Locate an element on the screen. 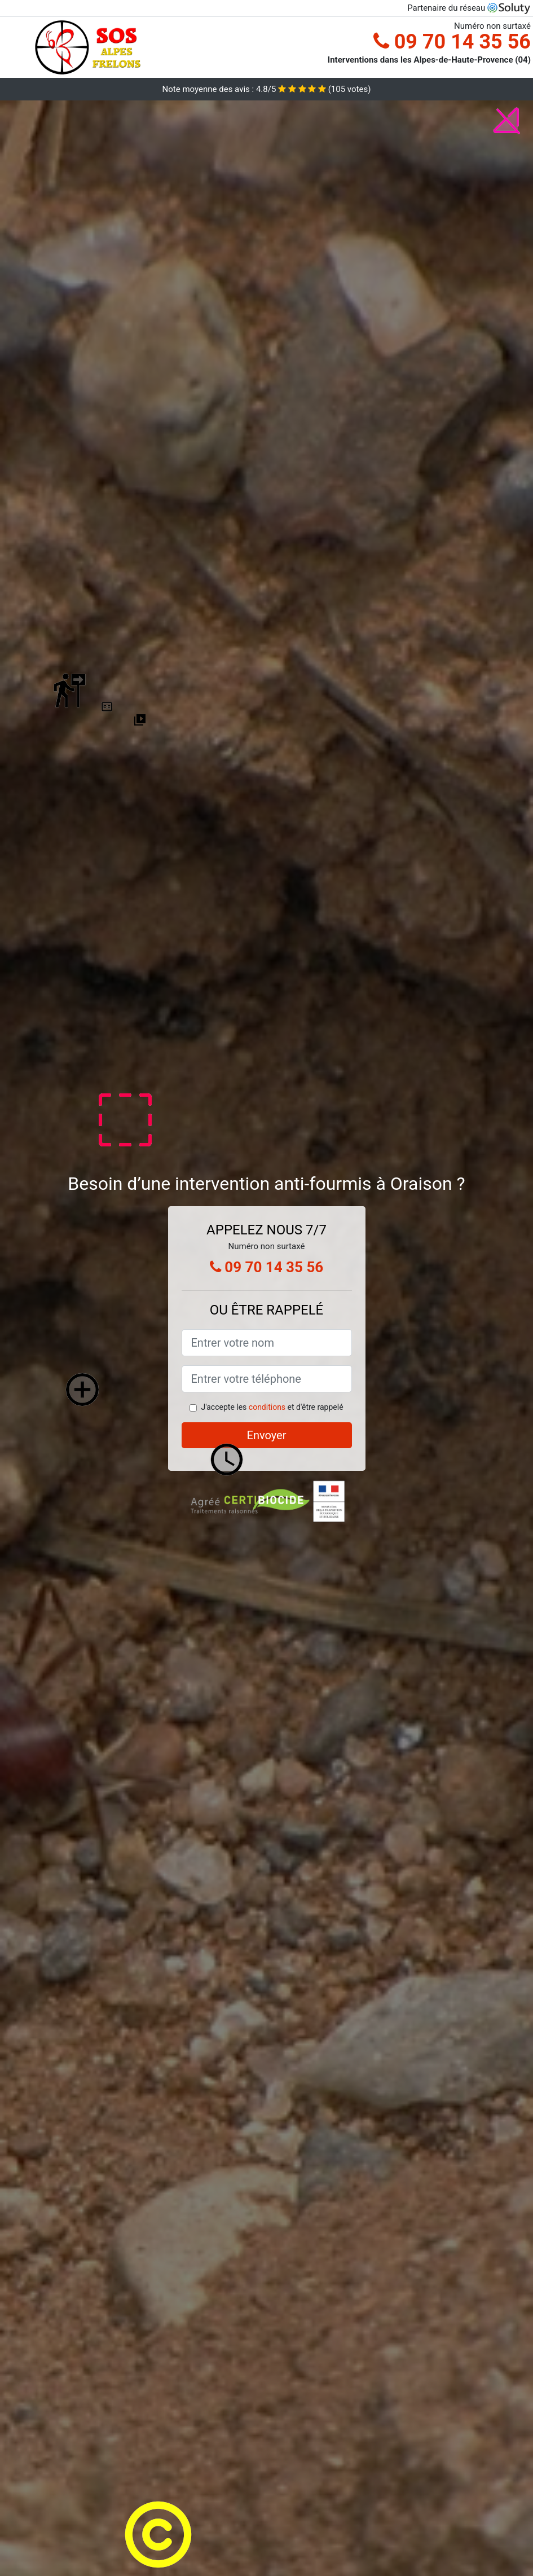  add a new item or element is located at coordinates (82, 1390).